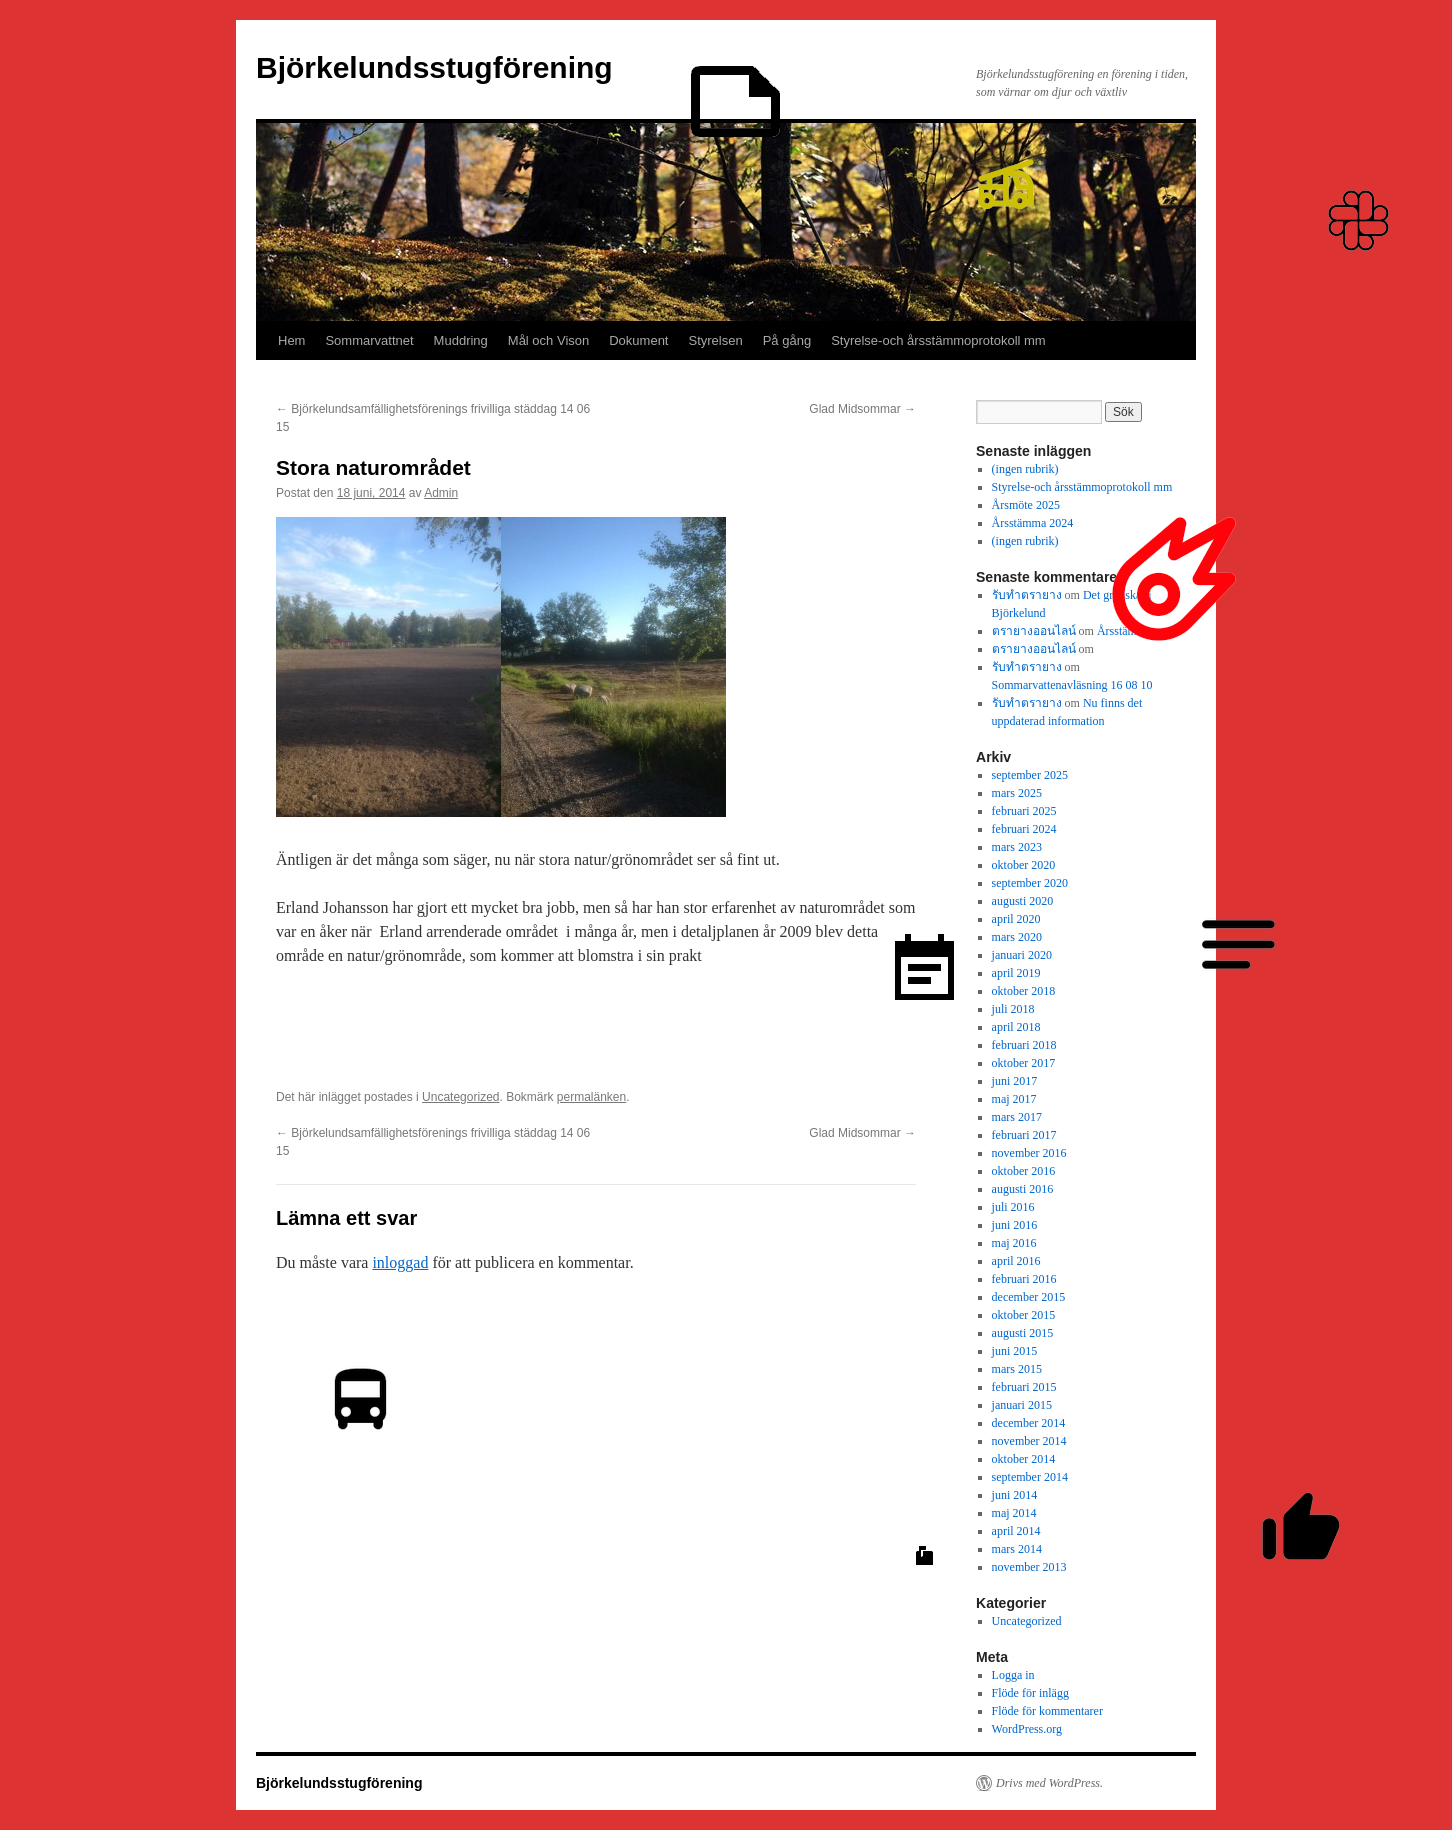 The width and height of the screenshot is (1452, 1830). Describe the element at coordinates (1006, 187) in the screenshot. I see `indicates emergency services or fire department` at that location.